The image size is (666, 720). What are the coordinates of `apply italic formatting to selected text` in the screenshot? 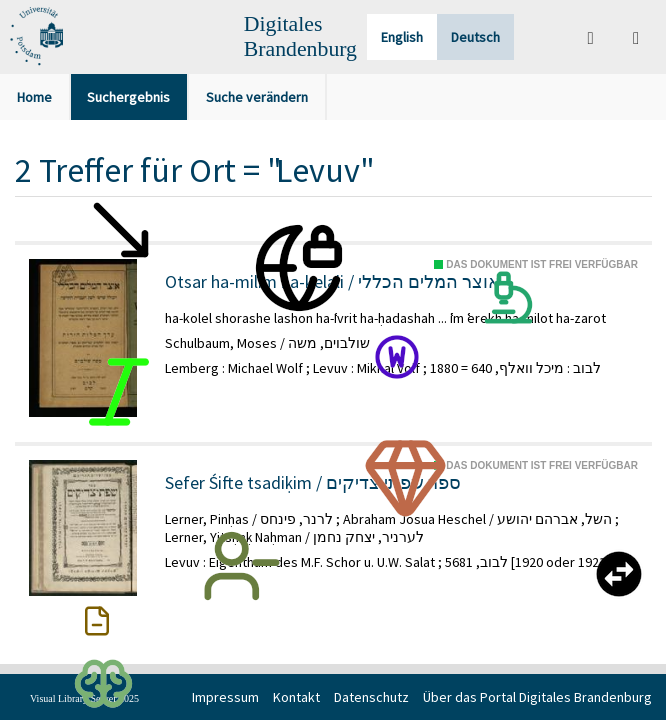 It's located at (119, 392).